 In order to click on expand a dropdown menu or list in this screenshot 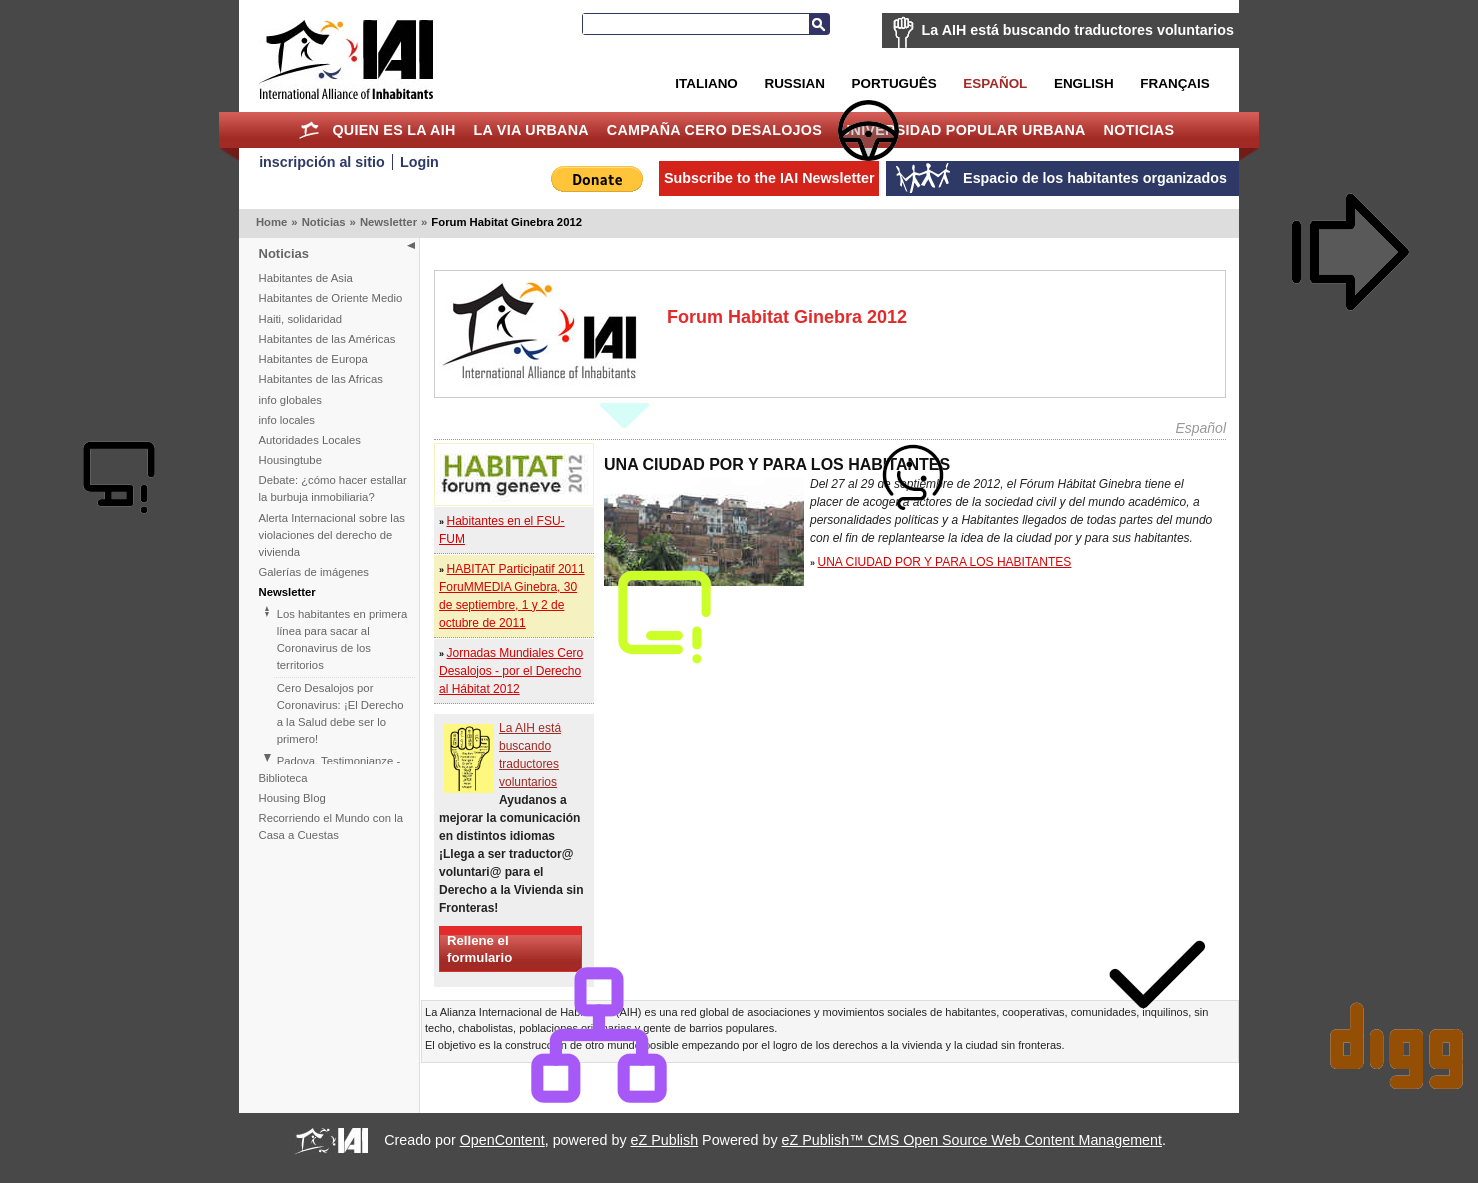, I will do `click(624, 415)`.